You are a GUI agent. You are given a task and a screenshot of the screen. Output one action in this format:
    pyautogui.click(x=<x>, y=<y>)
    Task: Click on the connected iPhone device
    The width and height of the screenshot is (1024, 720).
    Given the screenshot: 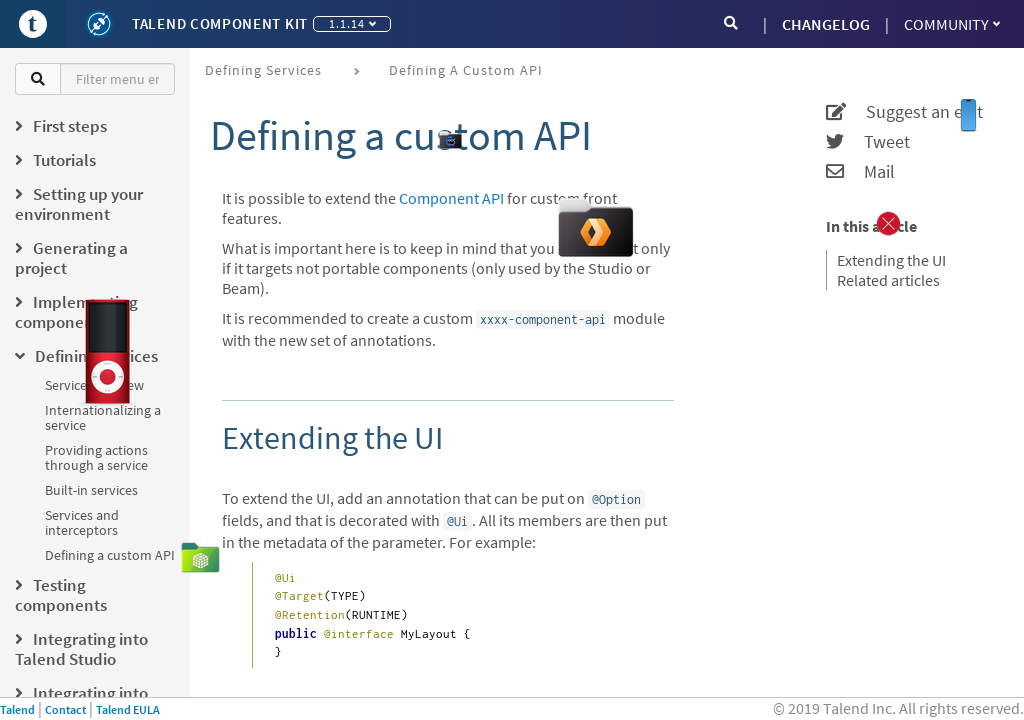 What is the action you would take?
    pyautogui.click(x=968, y=115)
    